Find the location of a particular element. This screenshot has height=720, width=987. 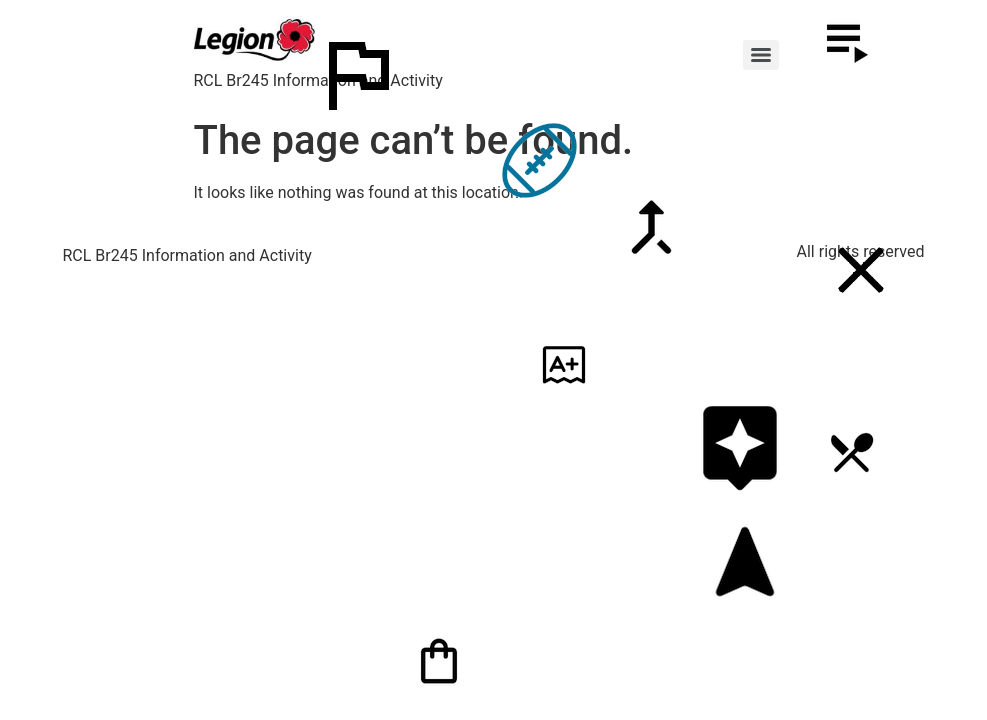

close a dialog or modal is located at coordinates (861, 270).